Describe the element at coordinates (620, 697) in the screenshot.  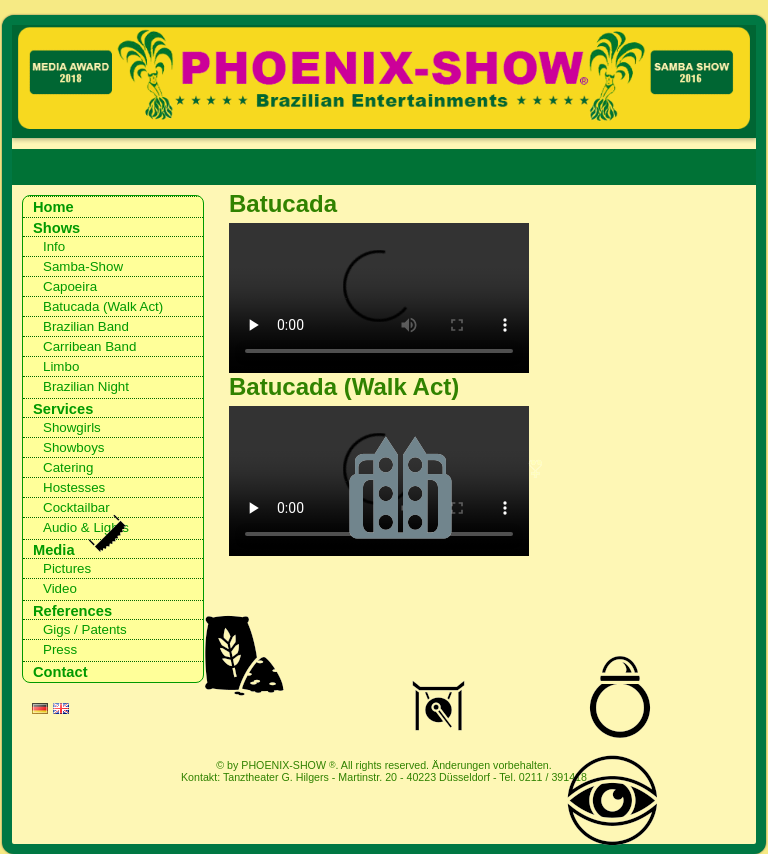
I see `access global or worldwide settings` at that location.